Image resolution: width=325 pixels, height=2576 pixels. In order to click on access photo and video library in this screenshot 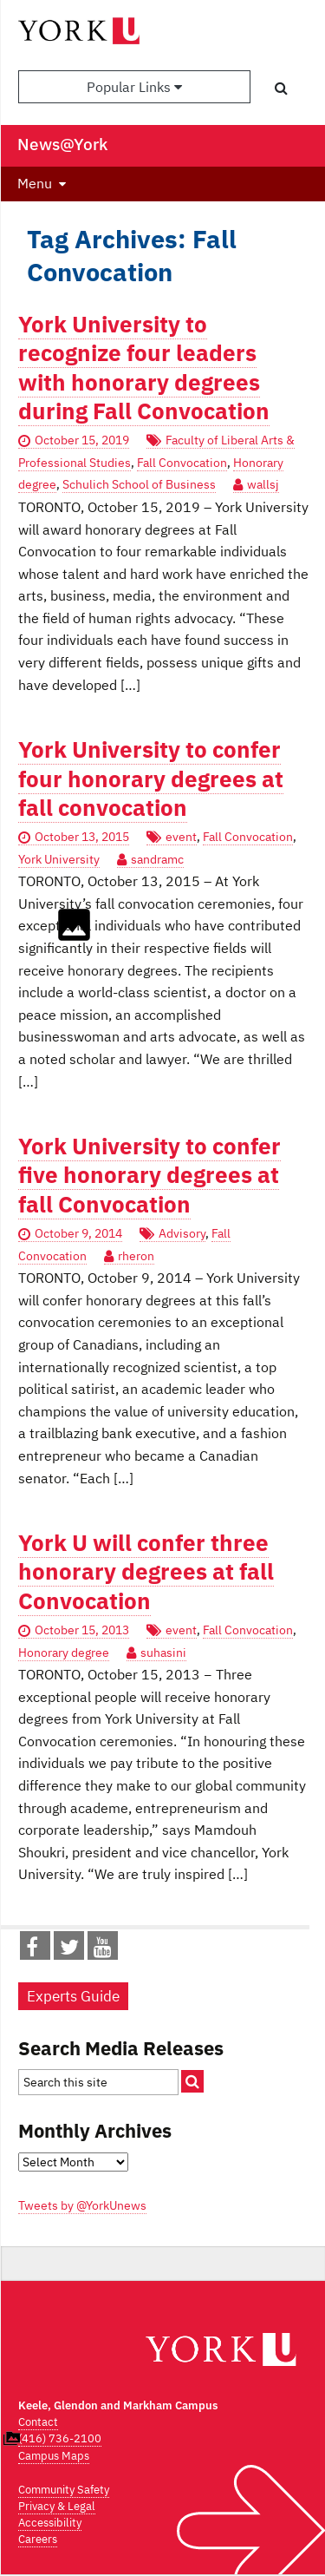, I will do `click(11, 2438)`.